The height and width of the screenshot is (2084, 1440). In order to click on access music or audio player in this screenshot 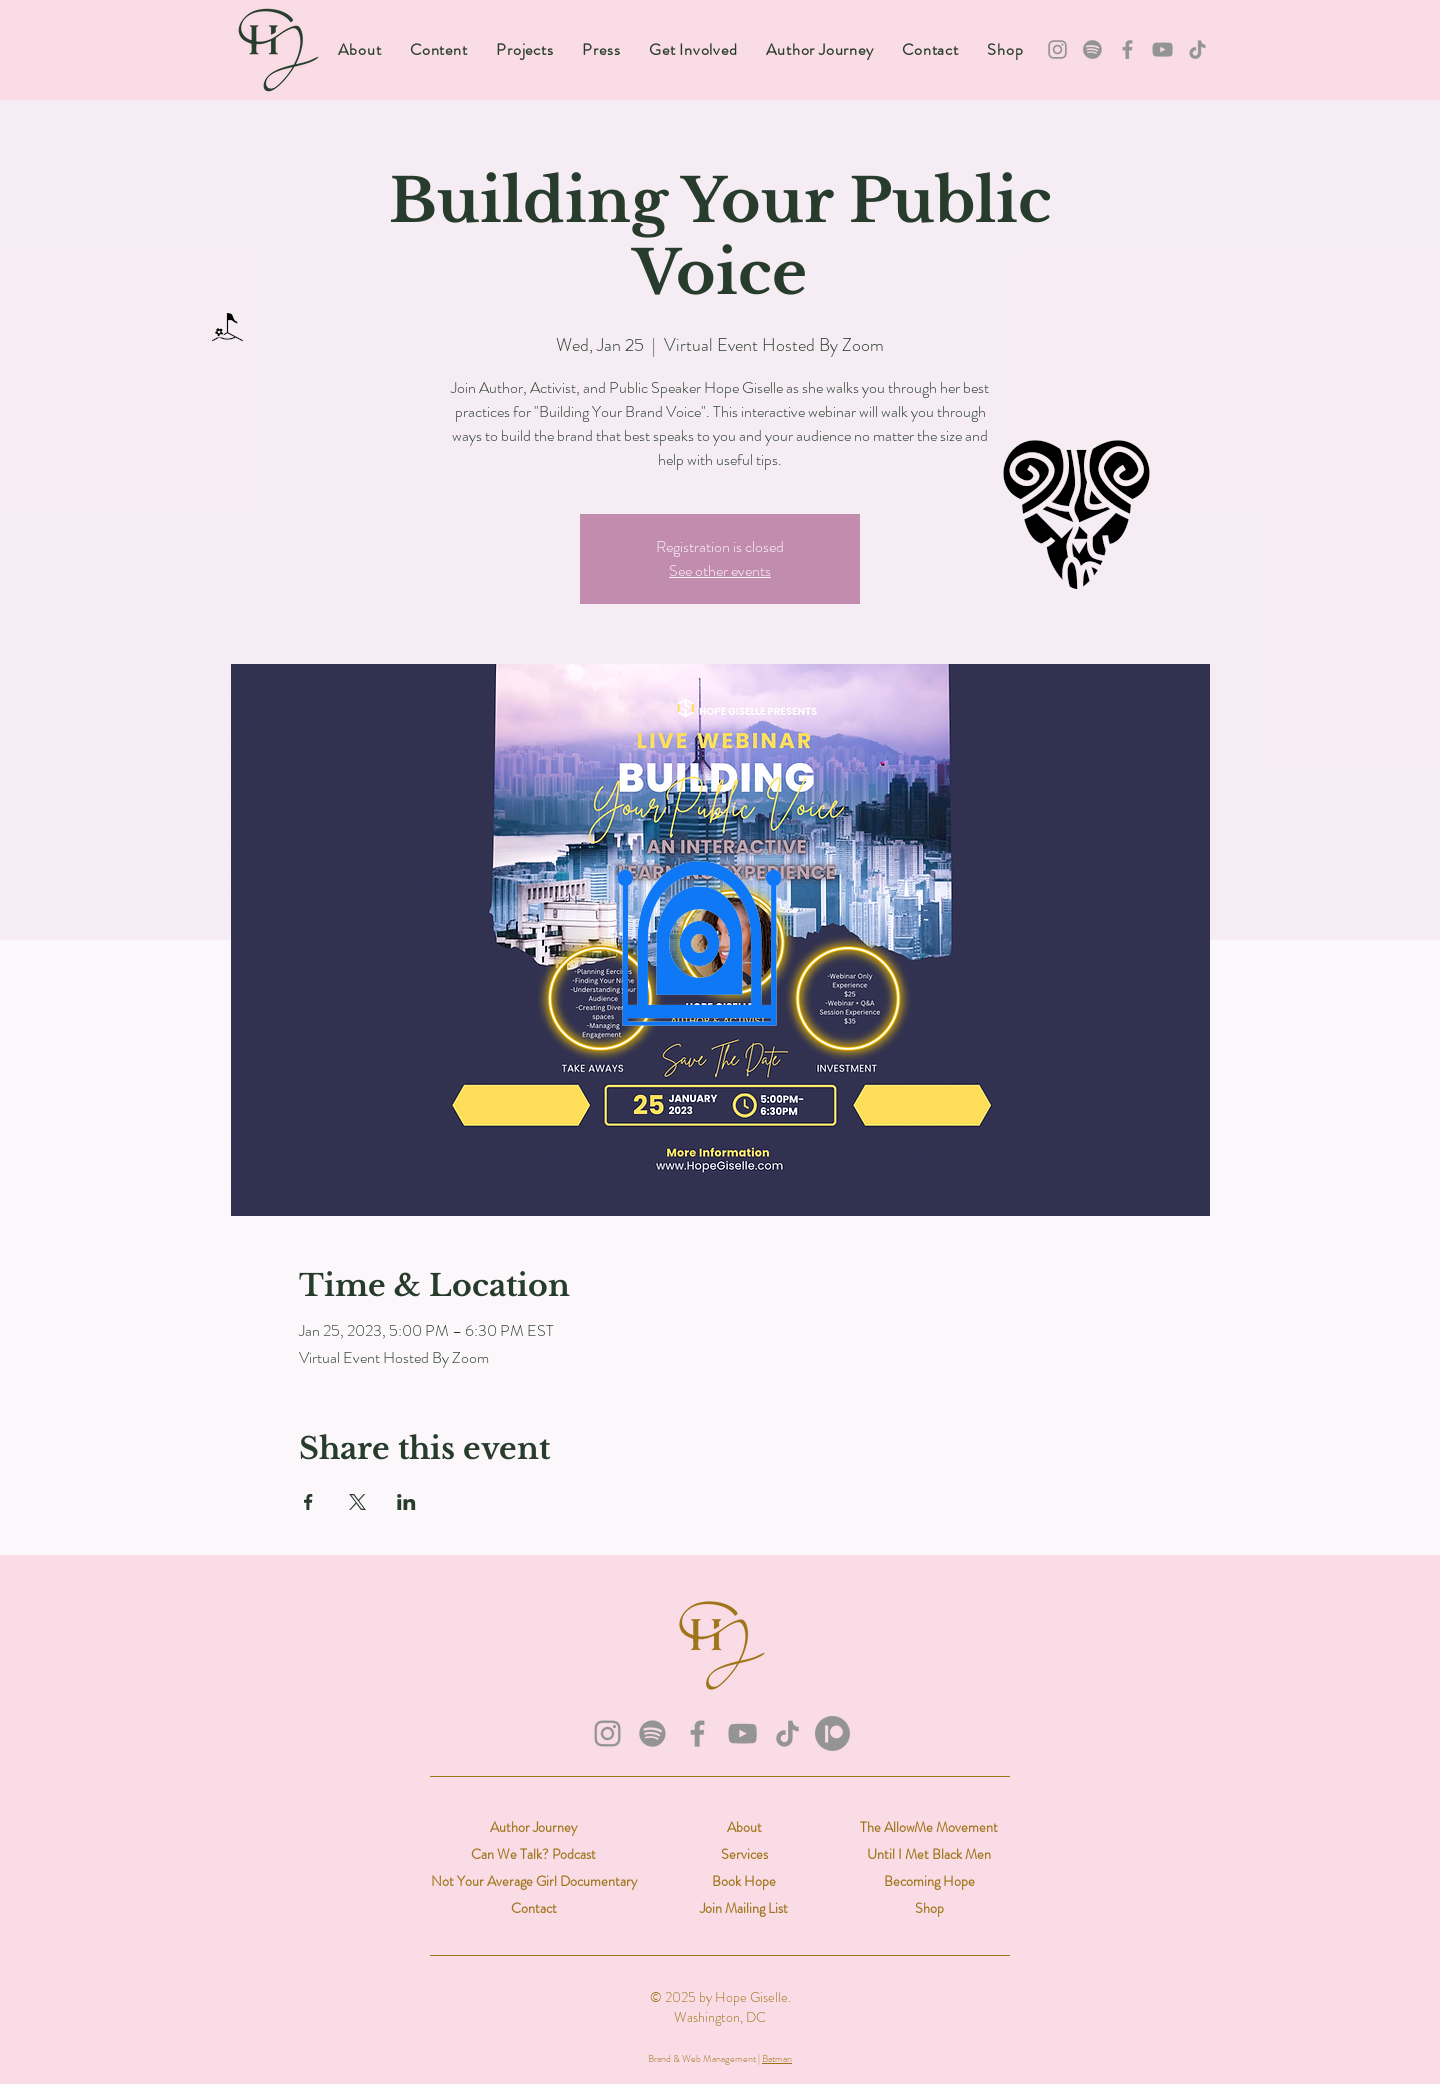, I will do `click(699, 943)`.